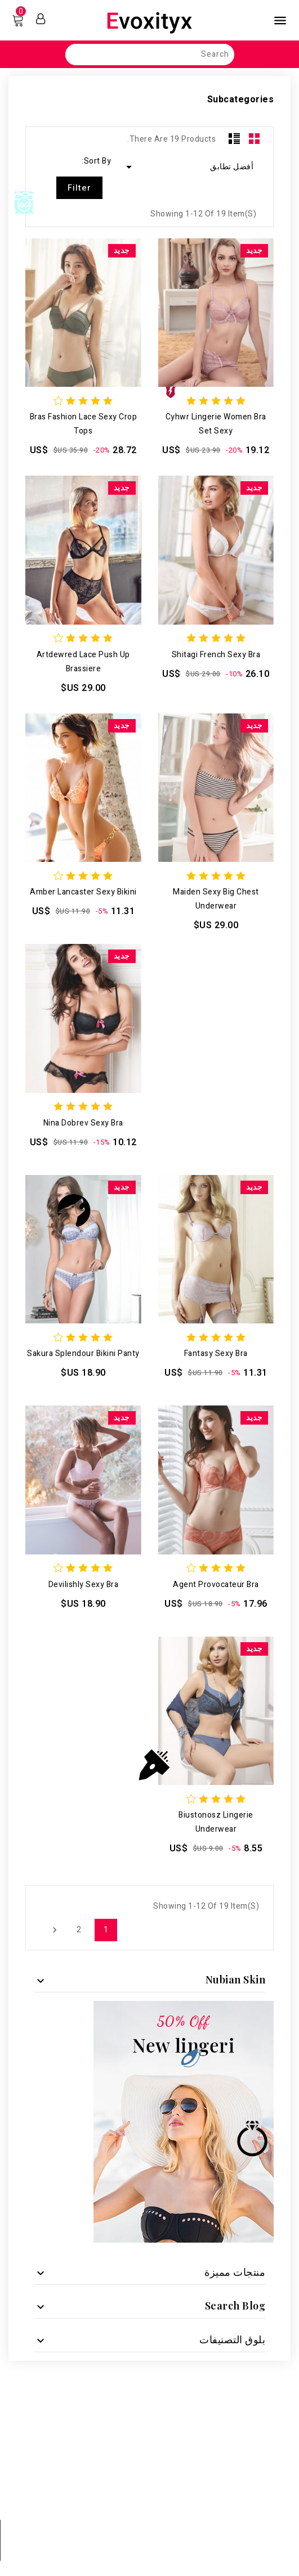 The image size is (299, 2576). I want to click on select avocado ingredient or topping, so click(190, 2058).